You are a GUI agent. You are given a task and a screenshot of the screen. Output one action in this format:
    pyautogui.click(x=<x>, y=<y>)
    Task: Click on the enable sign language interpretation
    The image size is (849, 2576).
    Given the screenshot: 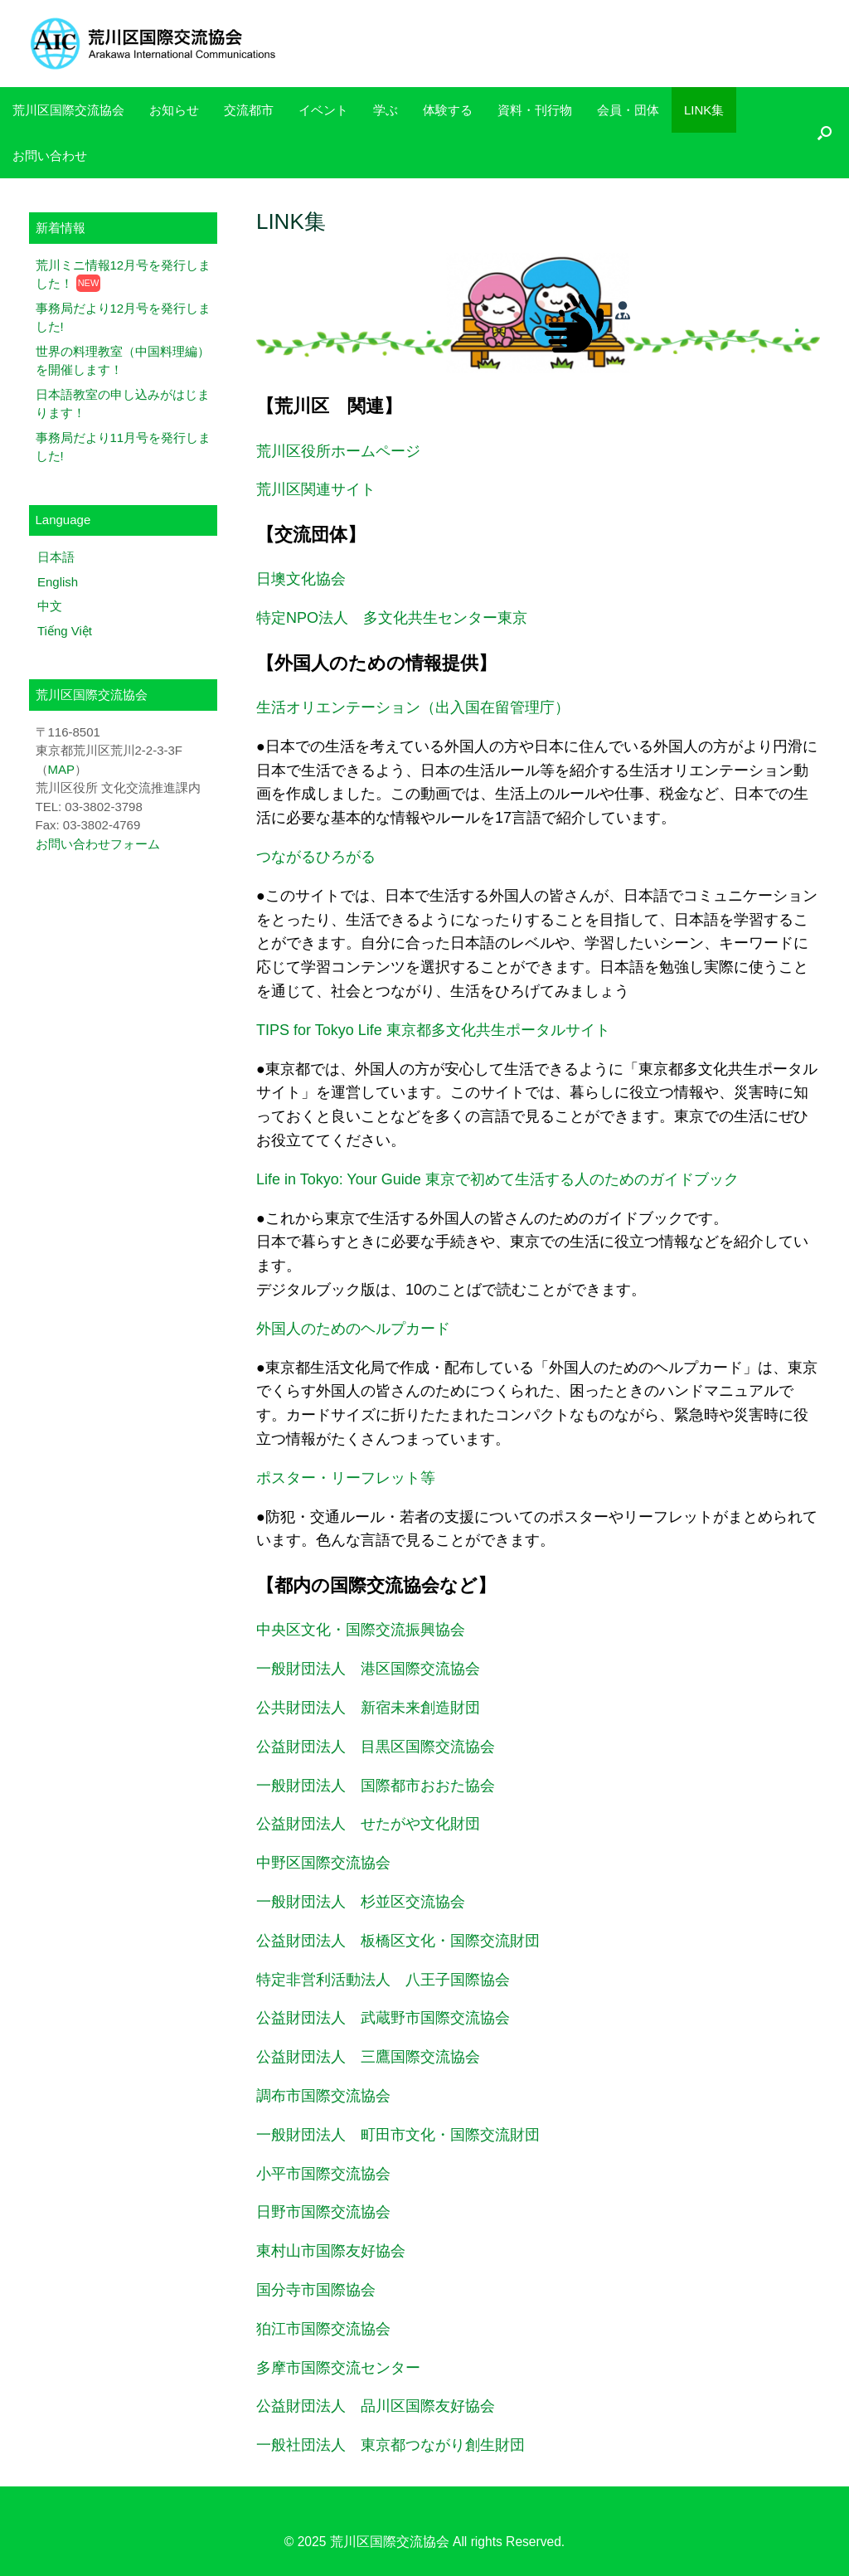 What is the action you would take?
    pyautogui.click(x=574, y=323)
    